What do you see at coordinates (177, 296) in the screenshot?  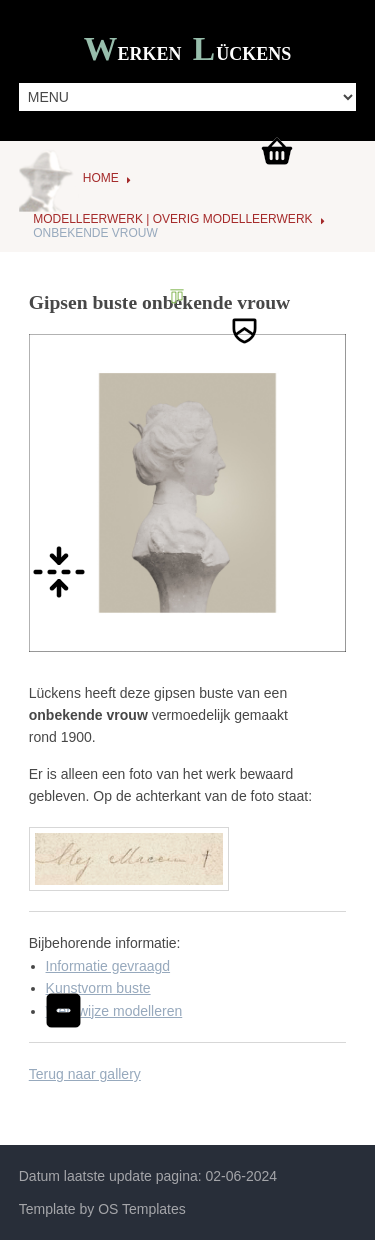 I see `align selected elements to the top` at bounding box center [177, 296].